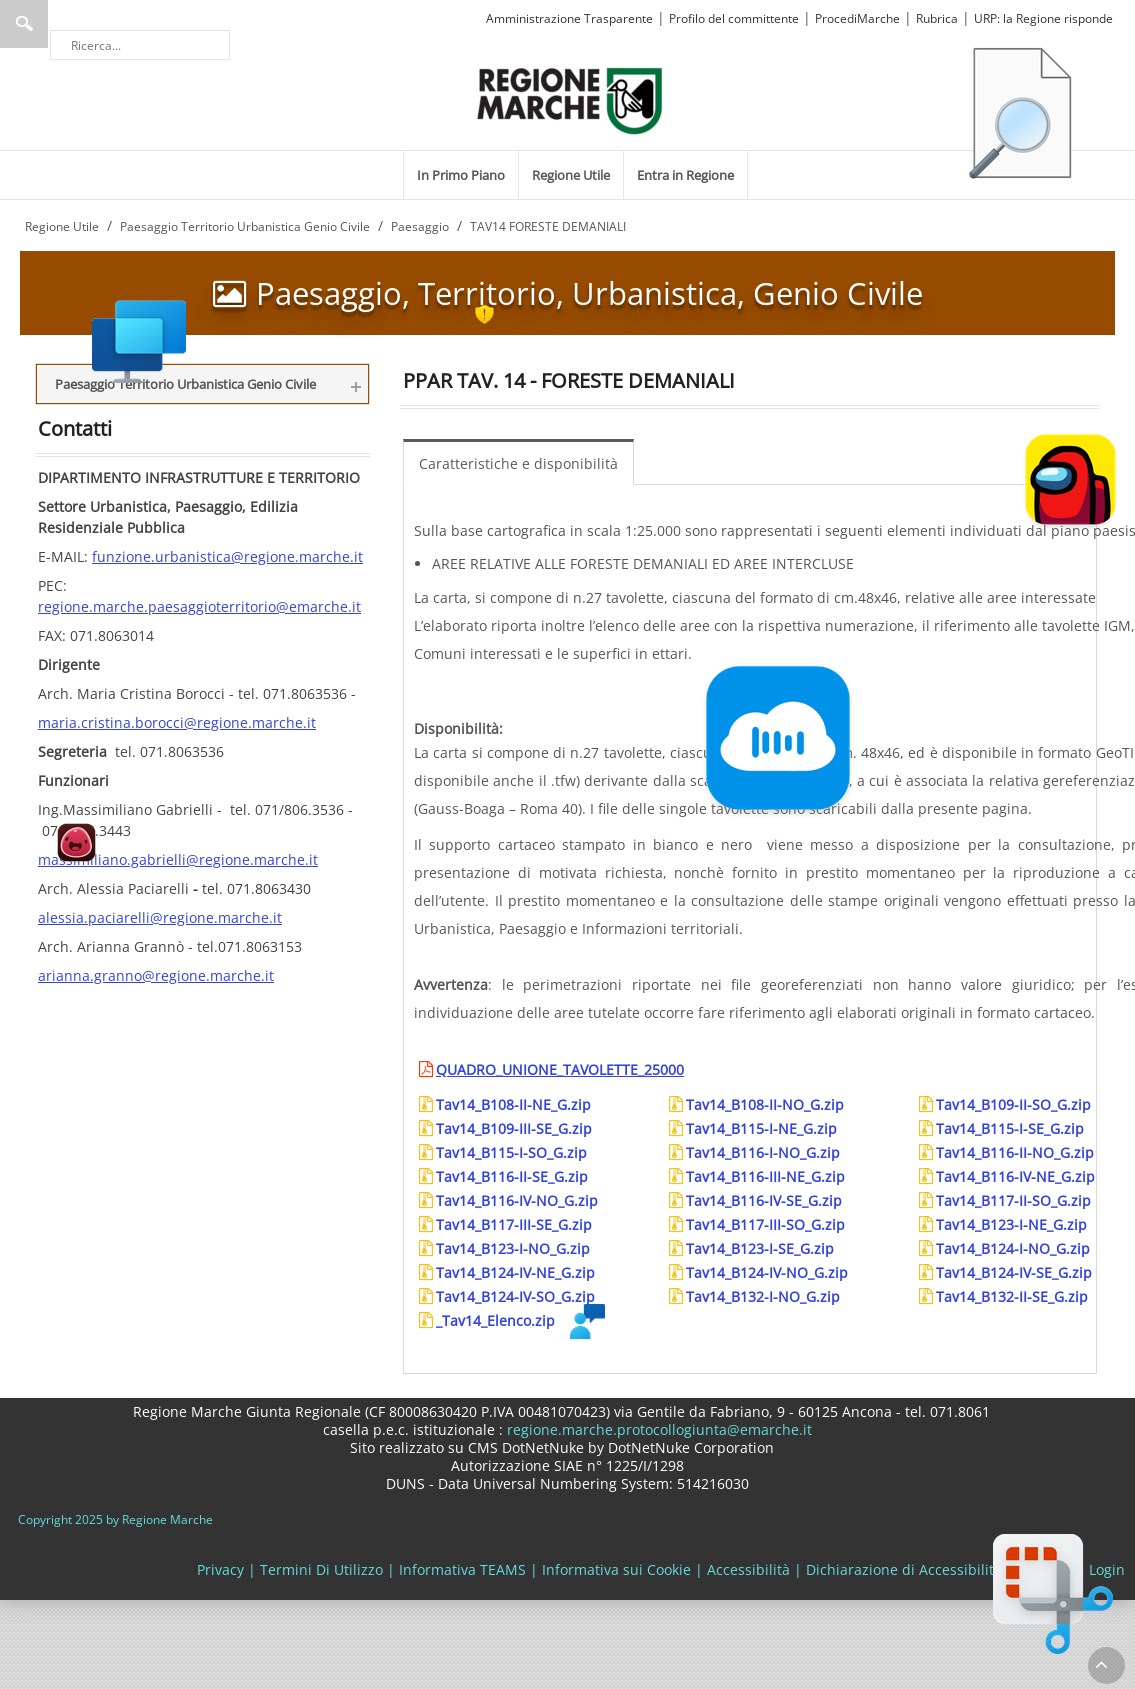 The width and height of the screenshot is (1135, 1689). Describe the element at coordinates (778, 738) in the screenshot. I see `open qcm cloud music streaming app` at that location.